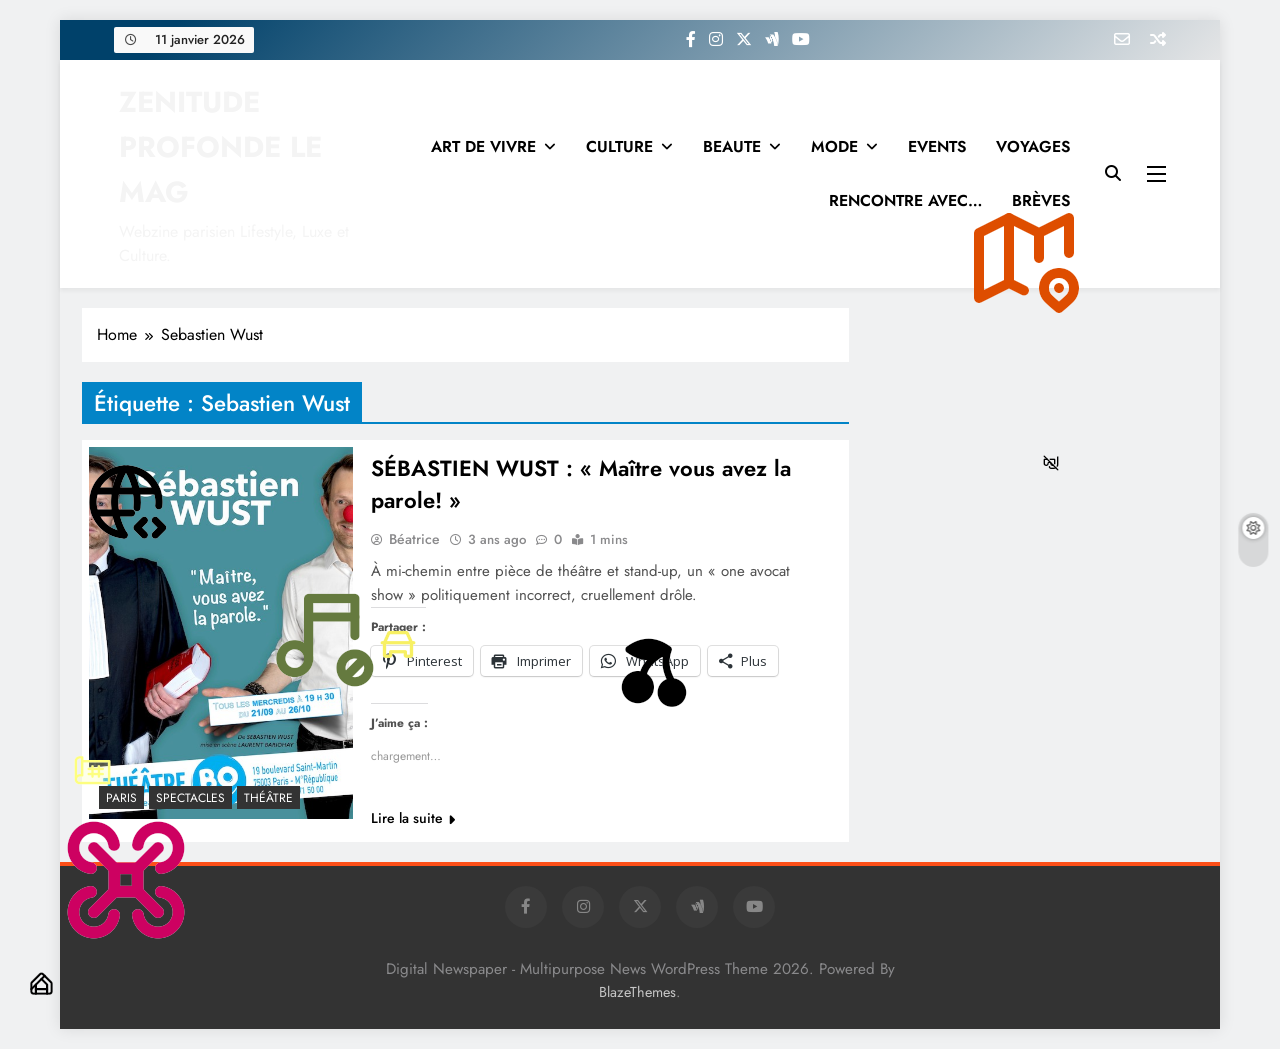 This screenshot has width=1280, height=1049. What do you see at coordinates (126, 880) in the screenshot?
I see `access drone controls` at bounding box center [126, 880].